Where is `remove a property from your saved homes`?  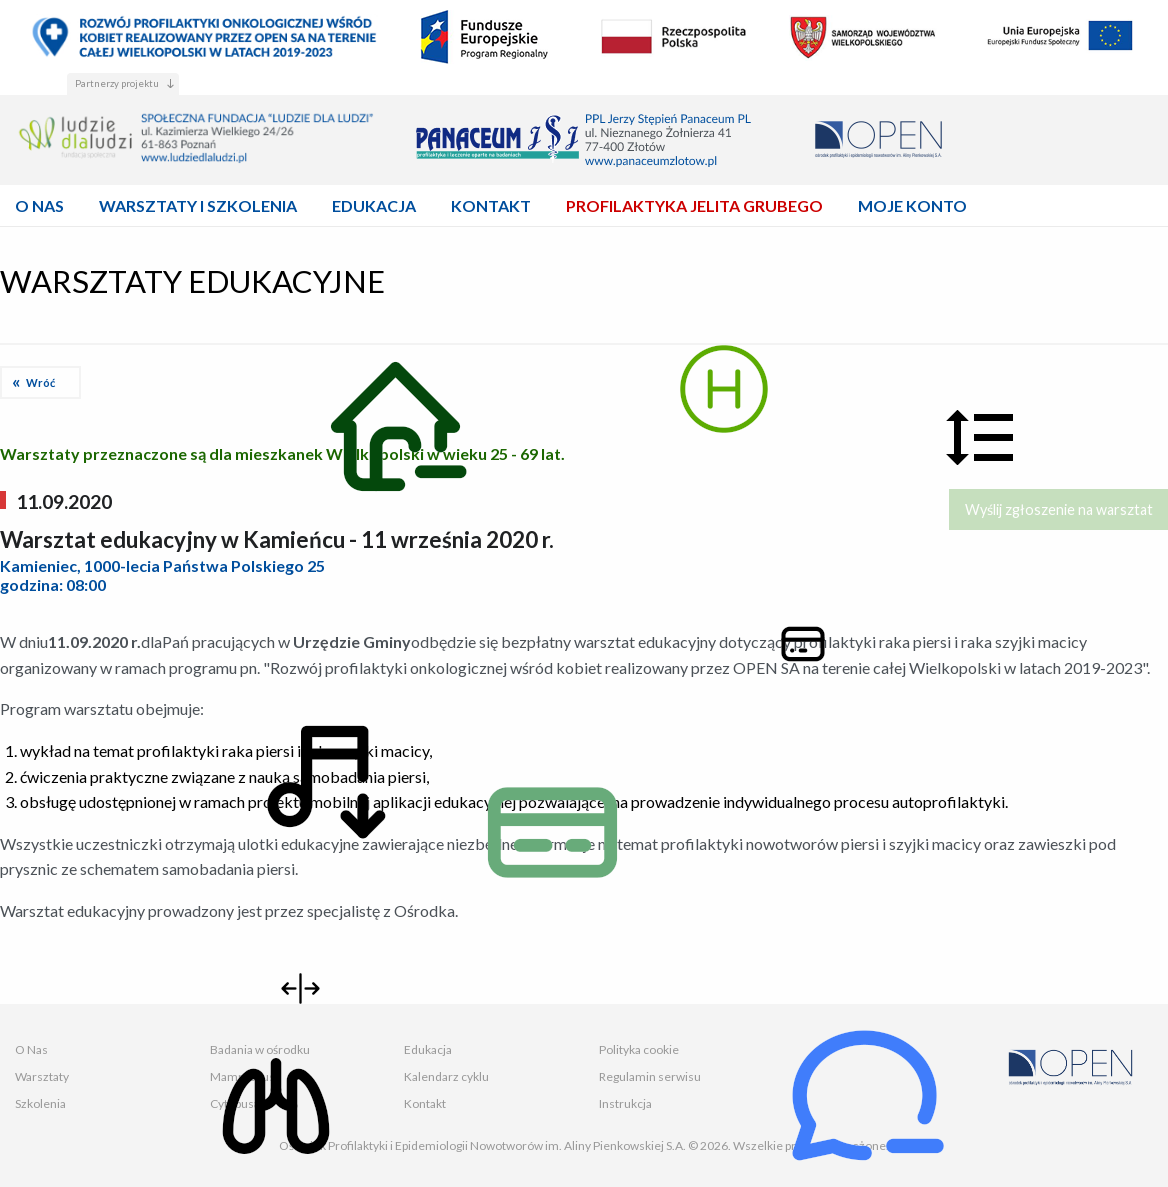 remove a property from your saved homes is located at coordinates (395, 426).